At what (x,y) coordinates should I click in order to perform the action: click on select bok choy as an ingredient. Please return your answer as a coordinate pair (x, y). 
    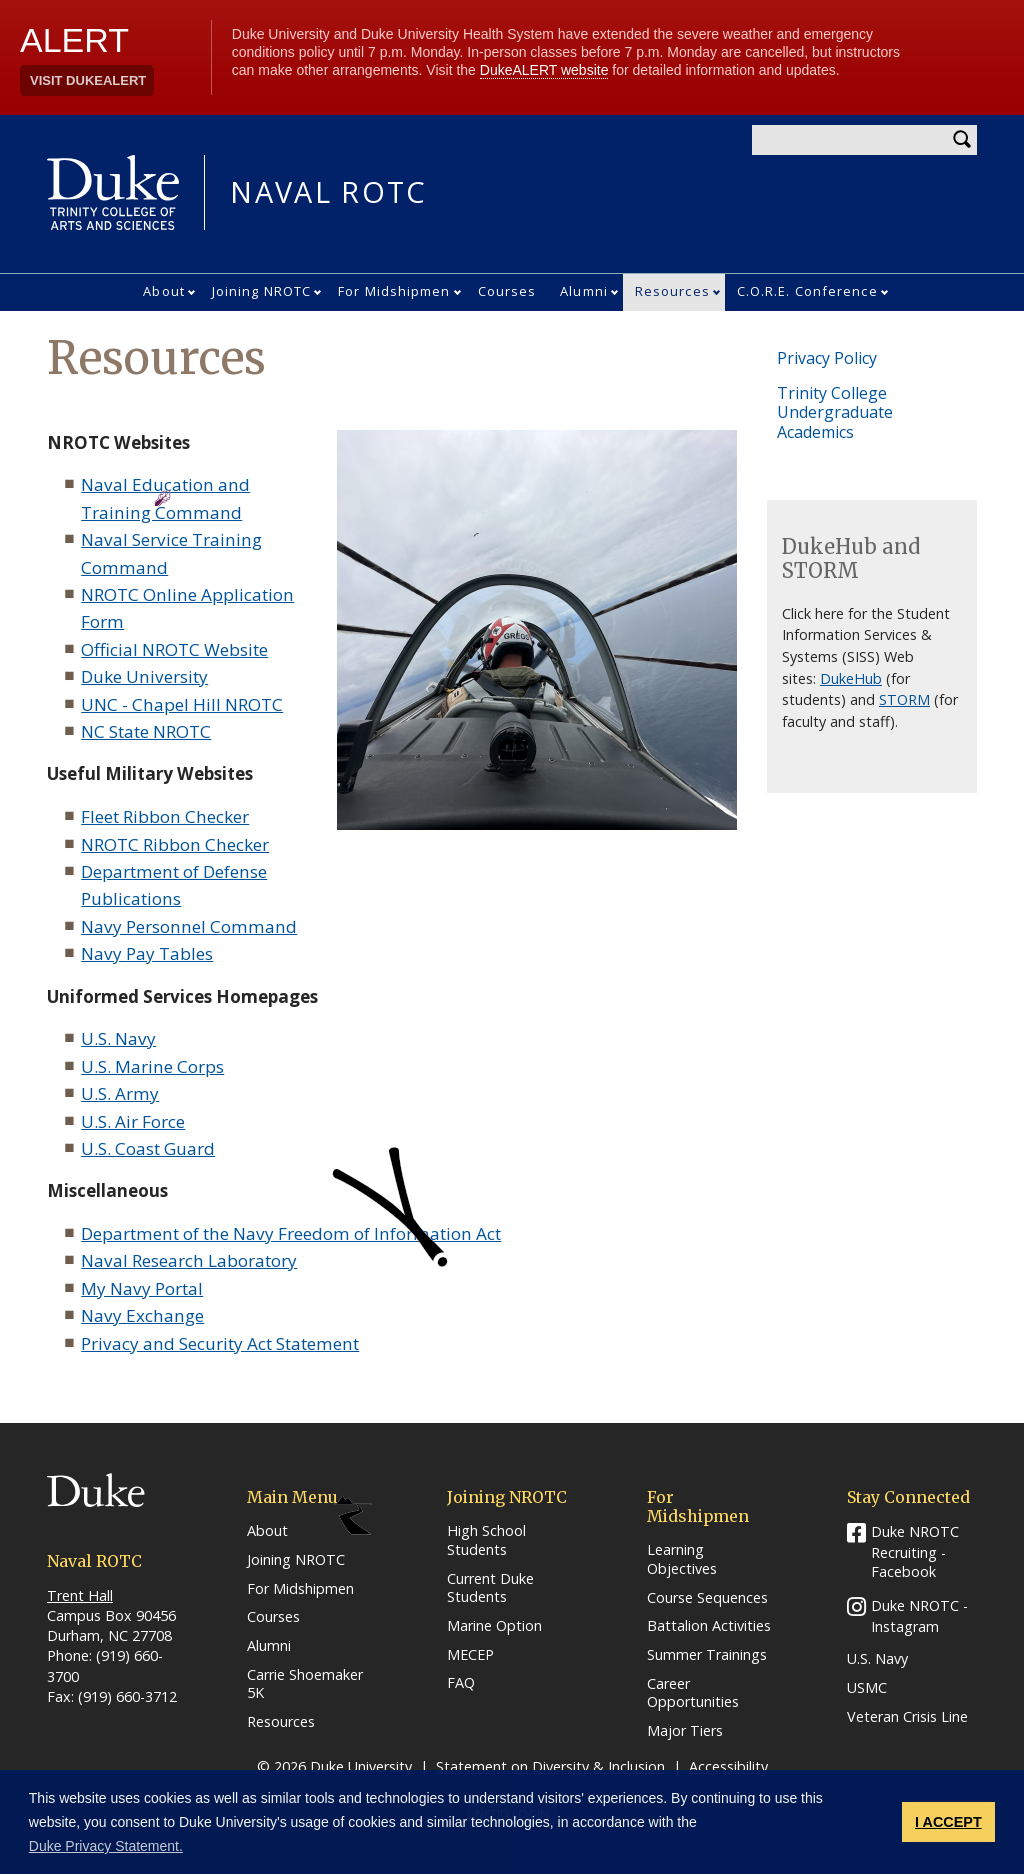
    Looking at the image, I should click on (162, 498).